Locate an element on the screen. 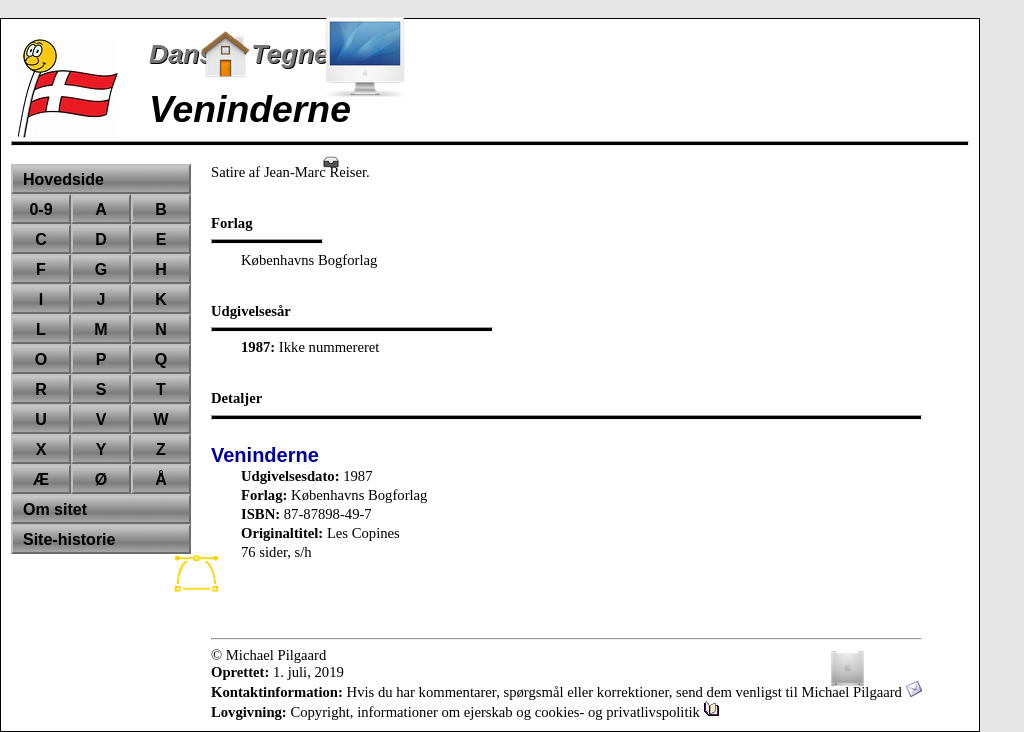  indicates an iMac G5 device in system preferences is located at coordinates (365, 52).